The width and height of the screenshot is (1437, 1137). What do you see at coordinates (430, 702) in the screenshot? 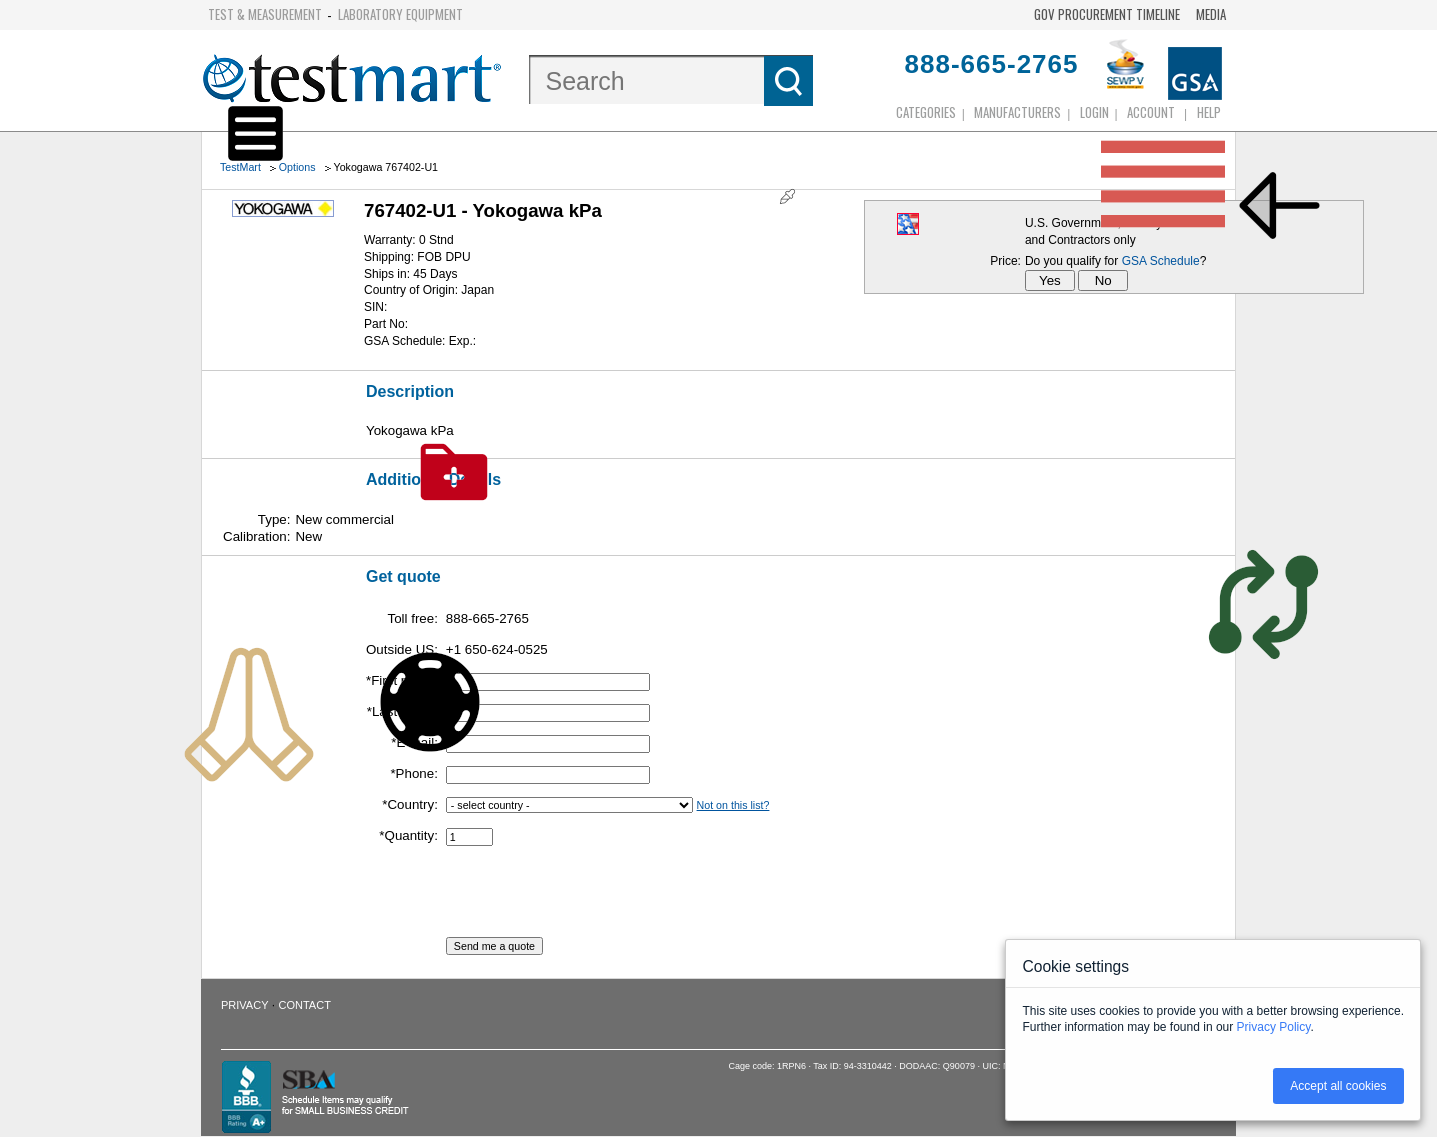
I see `indicates loading or processing in progress` at bounding box center [430, 702].